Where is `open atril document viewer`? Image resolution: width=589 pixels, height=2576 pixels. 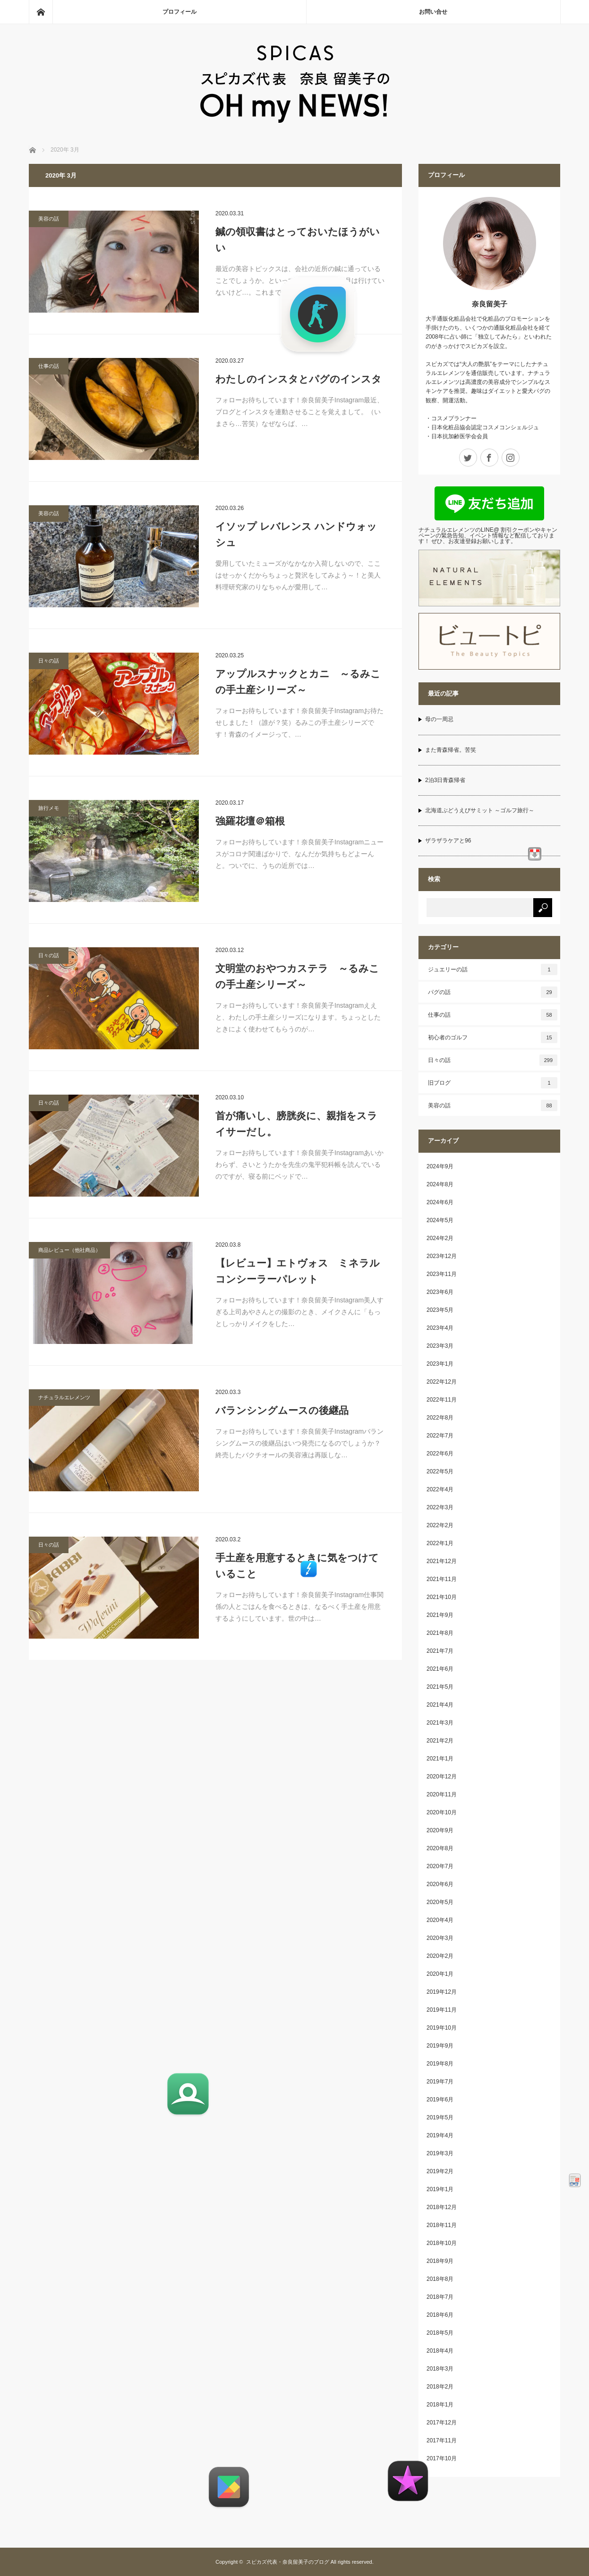 open atril document viewer is located at coordinates (575, 2180).